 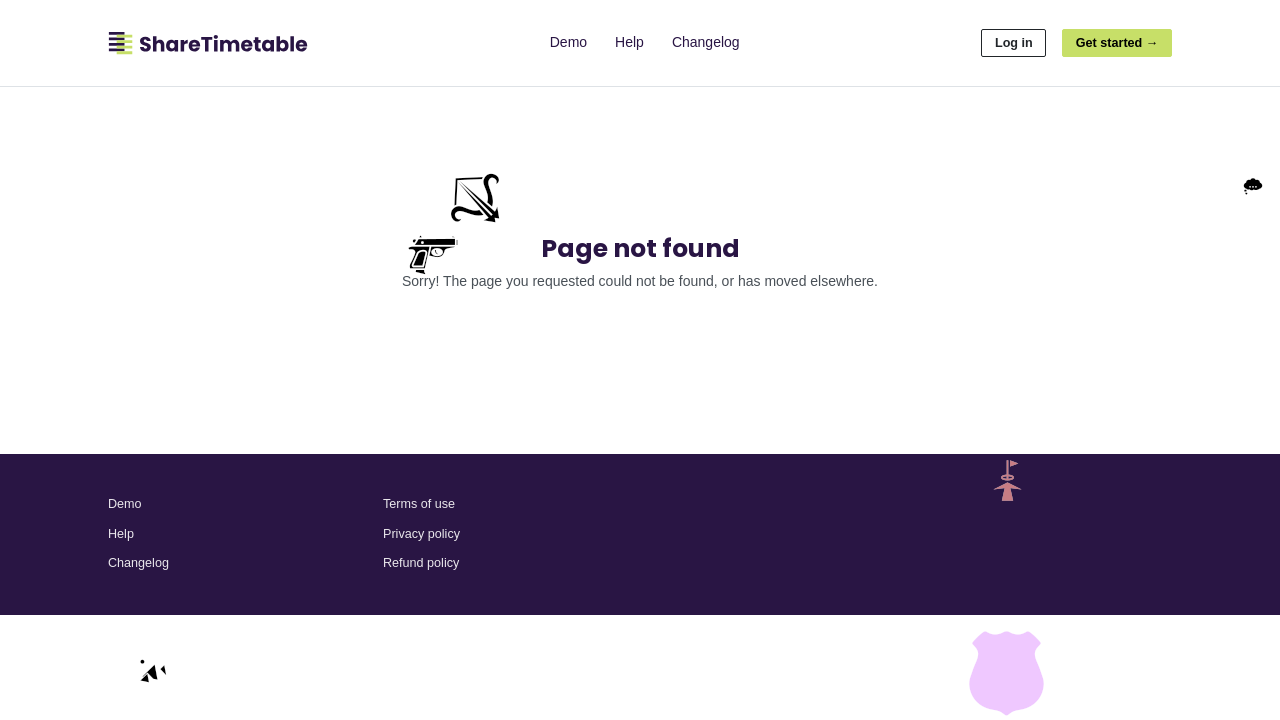 What do you see at coordinates (1007, 480) in the screenshot?
I see `navigate to objective marker` at bounding box center [1007, 480].